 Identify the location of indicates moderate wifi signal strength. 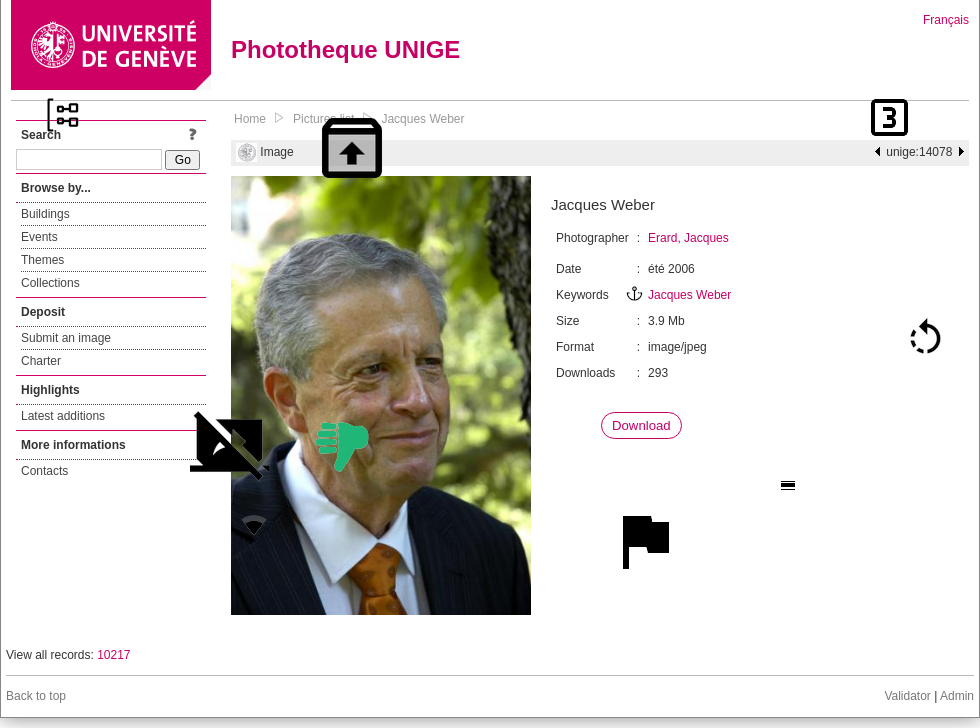
(254, 525).